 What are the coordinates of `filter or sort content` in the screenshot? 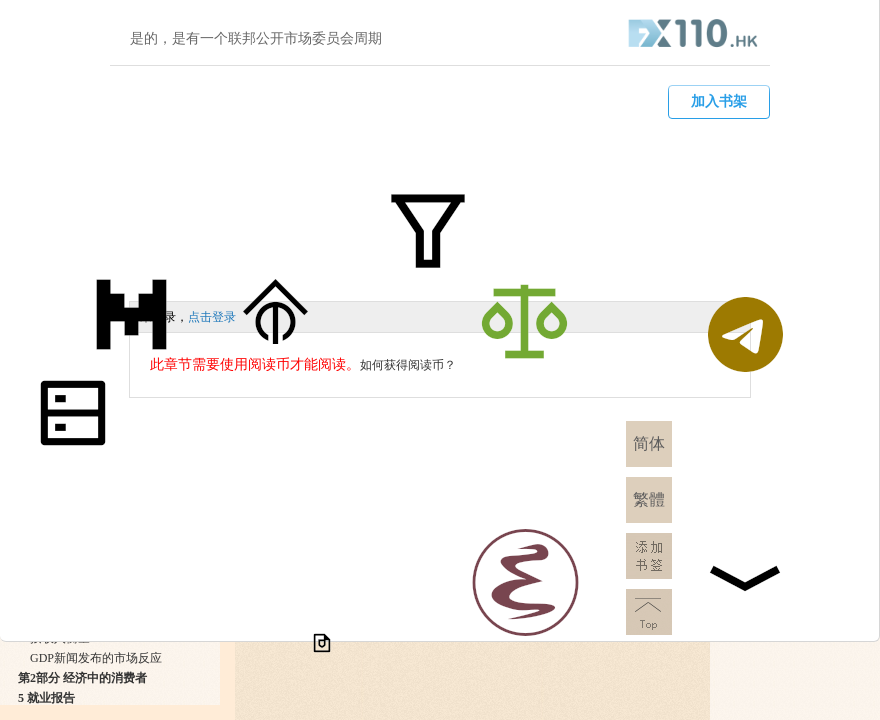 It's located at (428, 227).